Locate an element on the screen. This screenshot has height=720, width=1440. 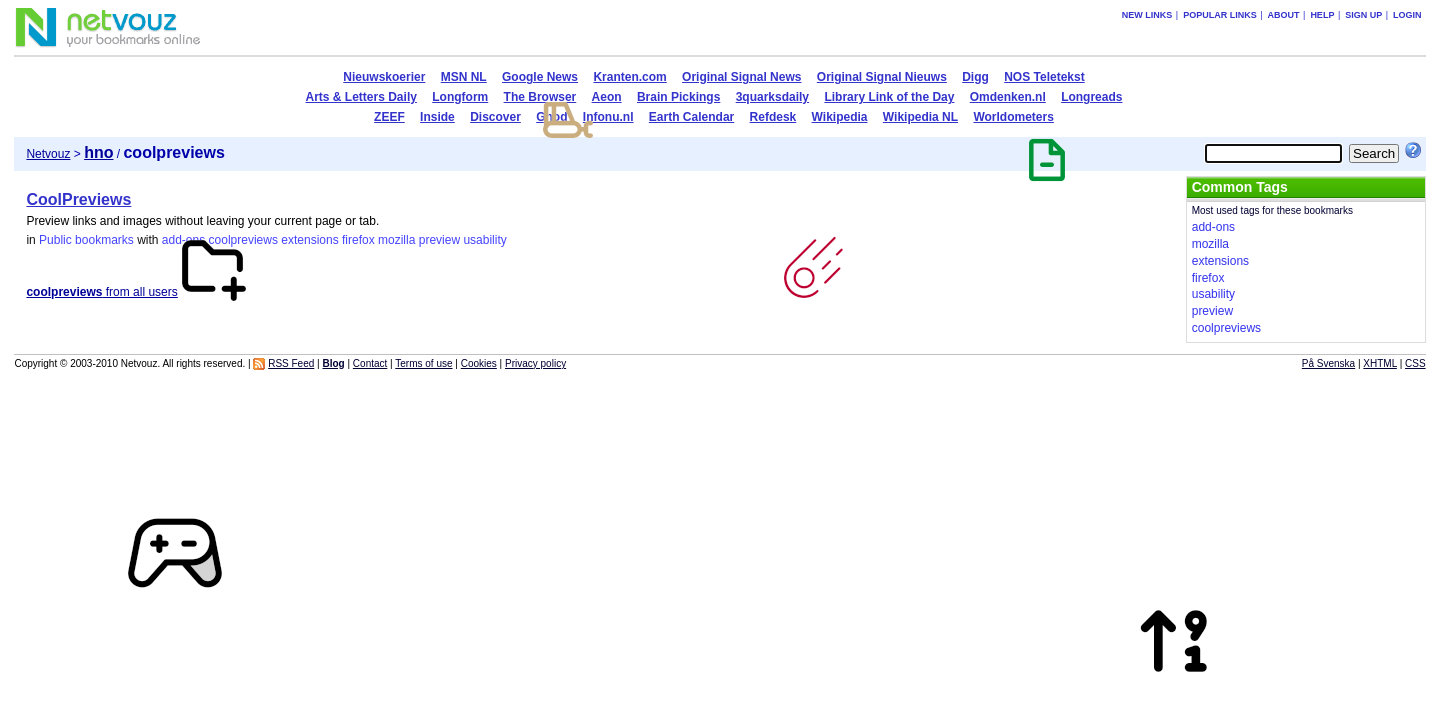
indicates a trending or viral item is located at coordinates (813, 268).